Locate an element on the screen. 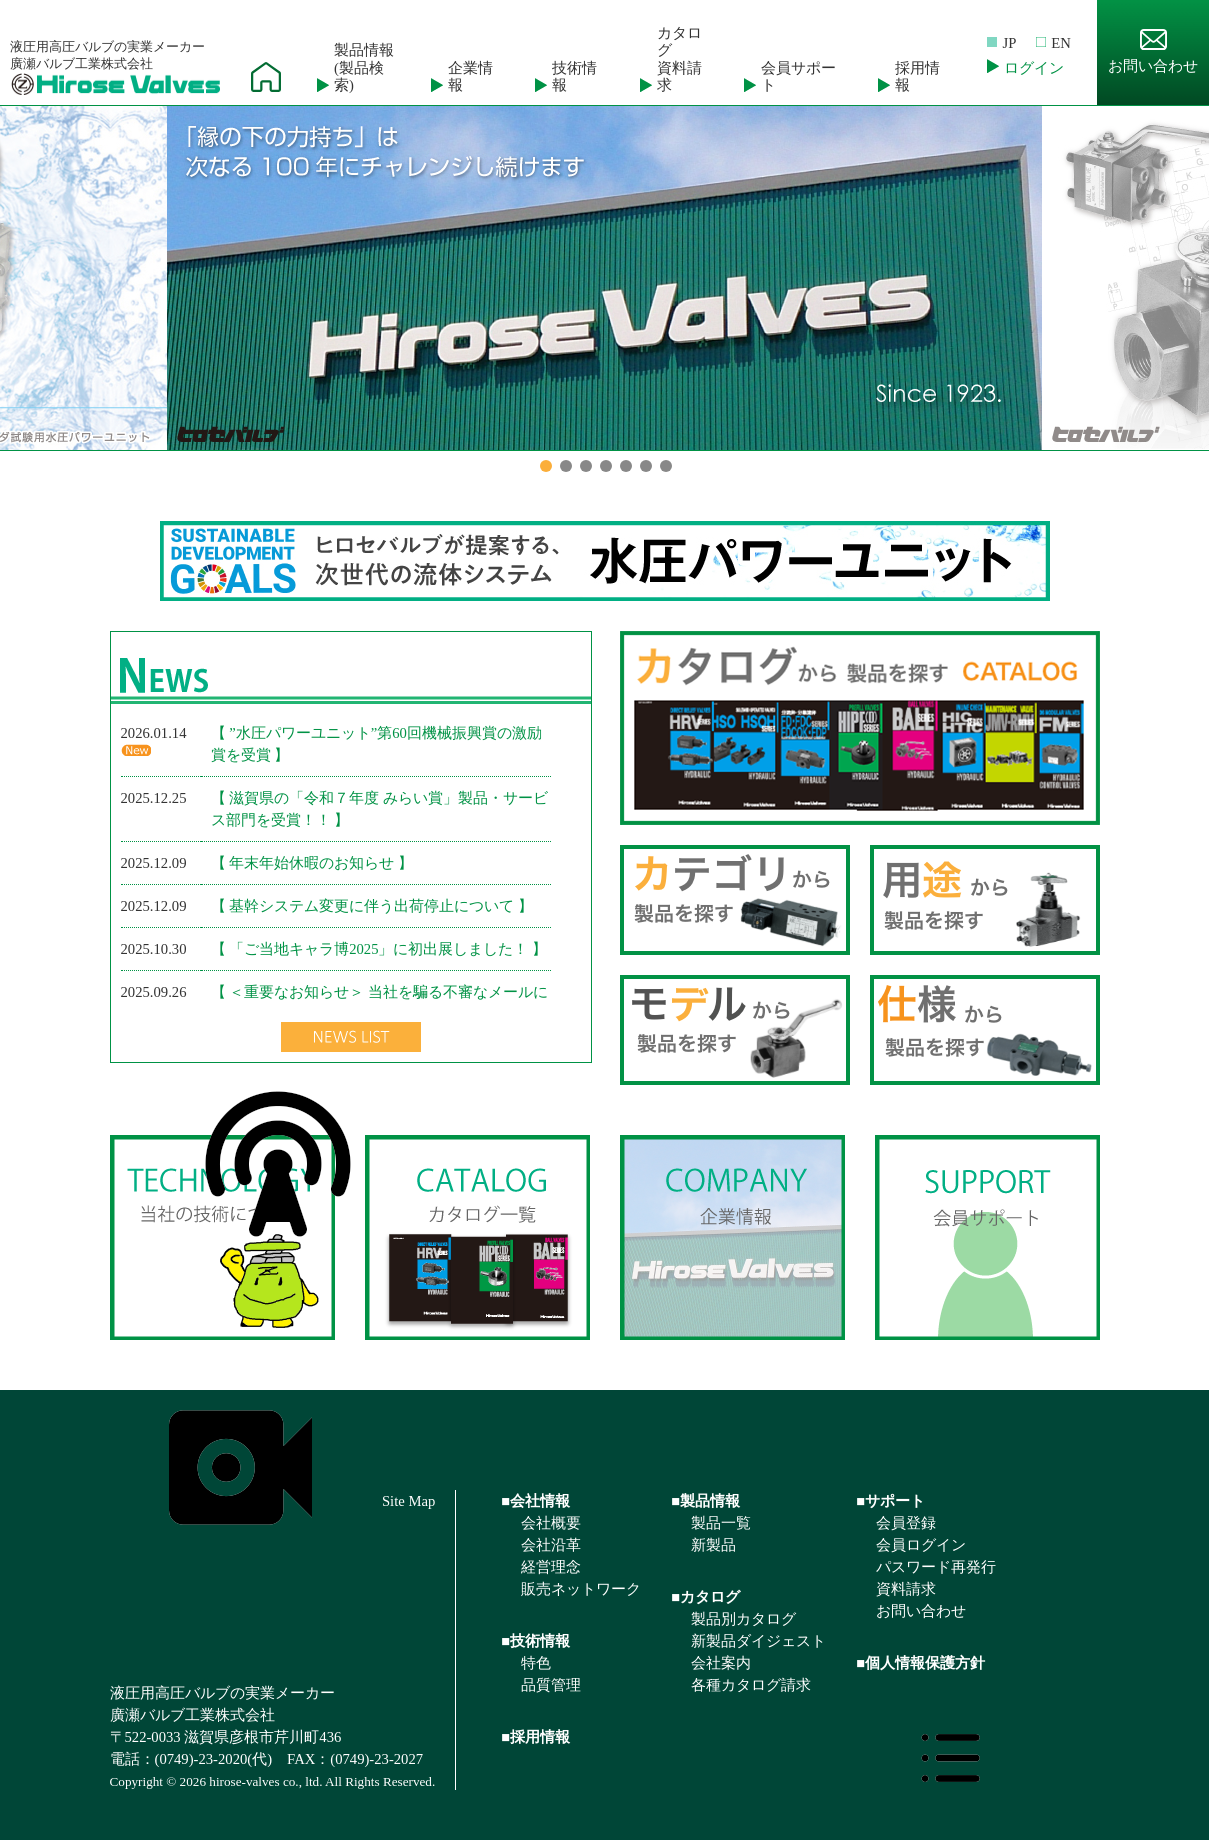 This screenshot has width=1209, height=1840. access broadcast or radio tower settings is located at coordinates (278, 1164).